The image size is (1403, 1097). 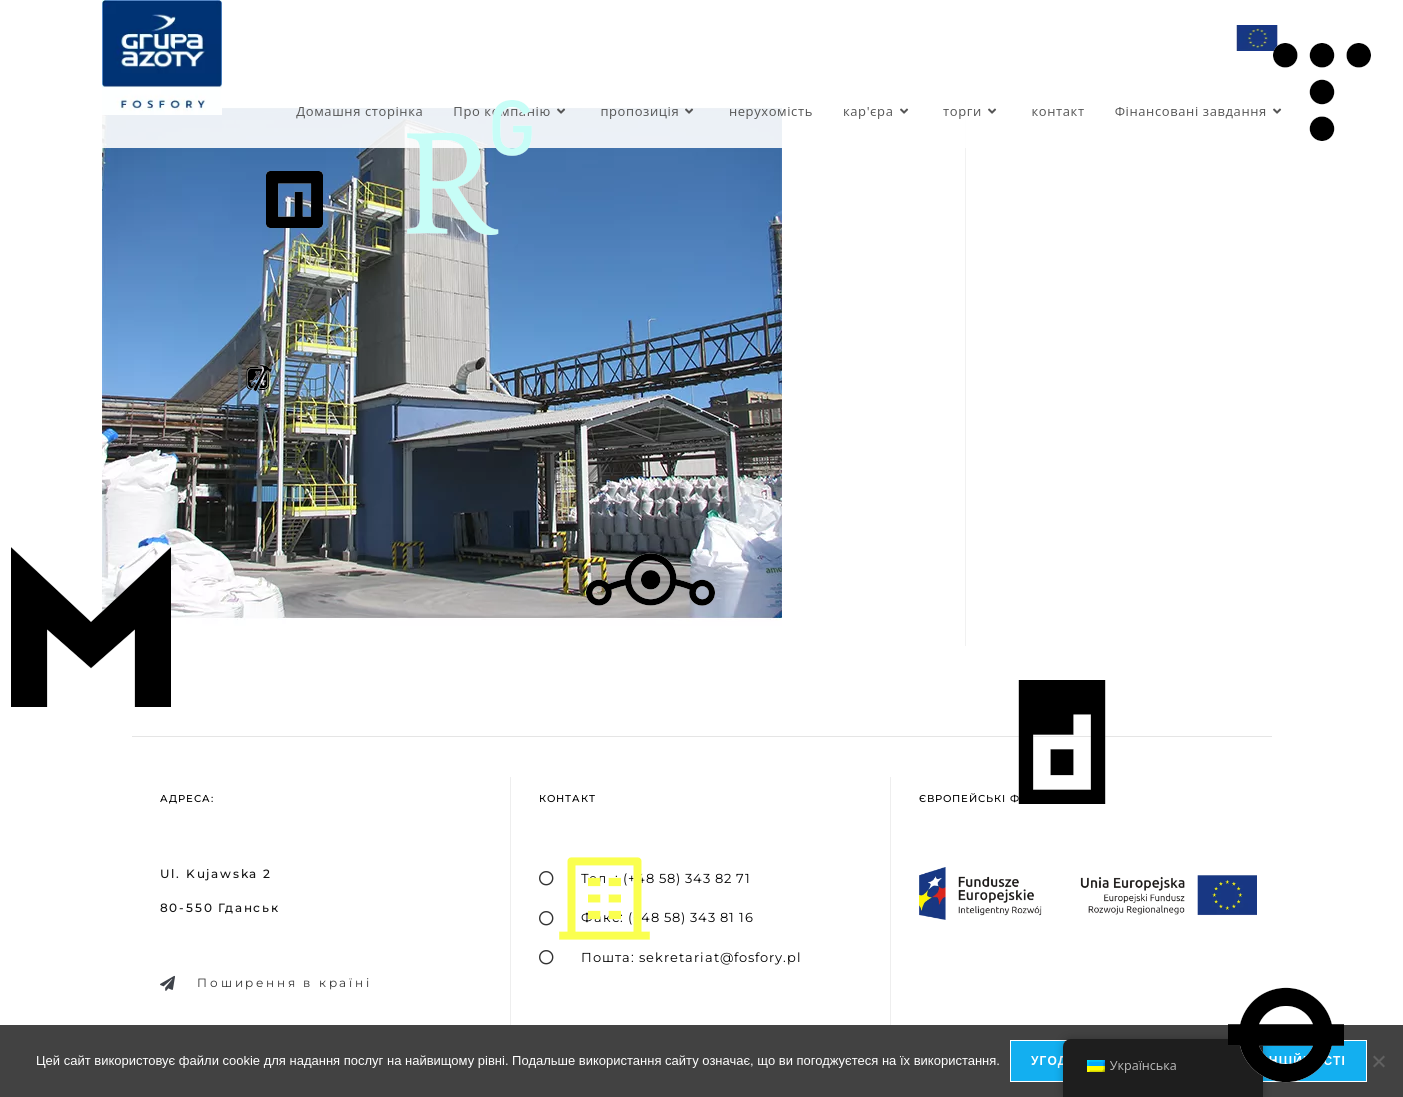 What do you see at coordinates (294, 199) in the screenshot?
I see `npm package manager logo` at bounding box center [294, 199].